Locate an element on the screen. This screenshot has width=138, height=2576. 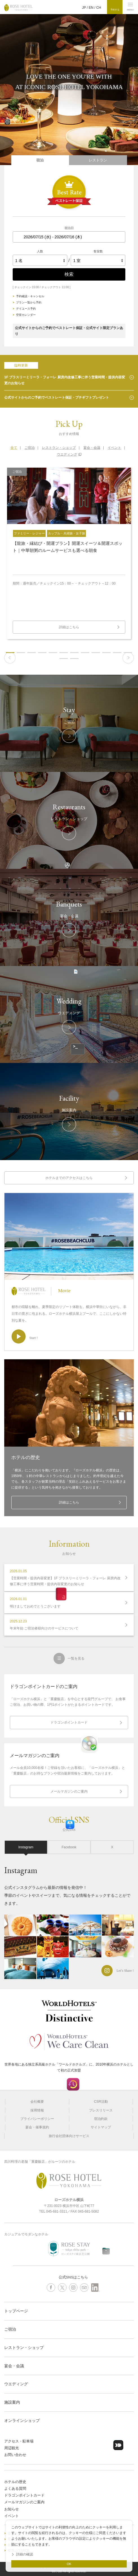
a typescript source code file is located at coordinates (76, 972).